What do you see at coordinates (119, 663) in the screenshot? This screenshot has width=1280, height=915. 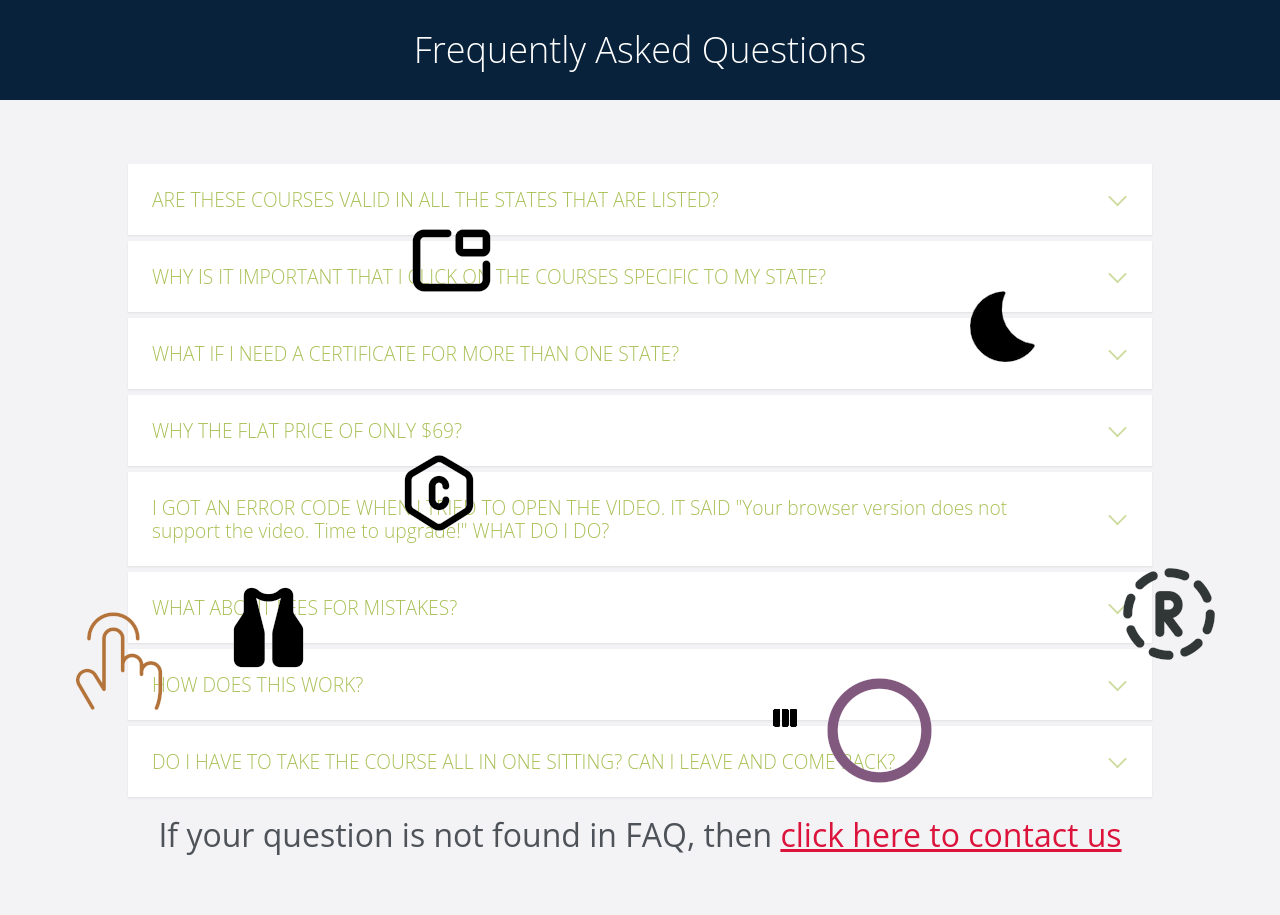 I see `tap to interact with this element` at bounding box center [119, 663].